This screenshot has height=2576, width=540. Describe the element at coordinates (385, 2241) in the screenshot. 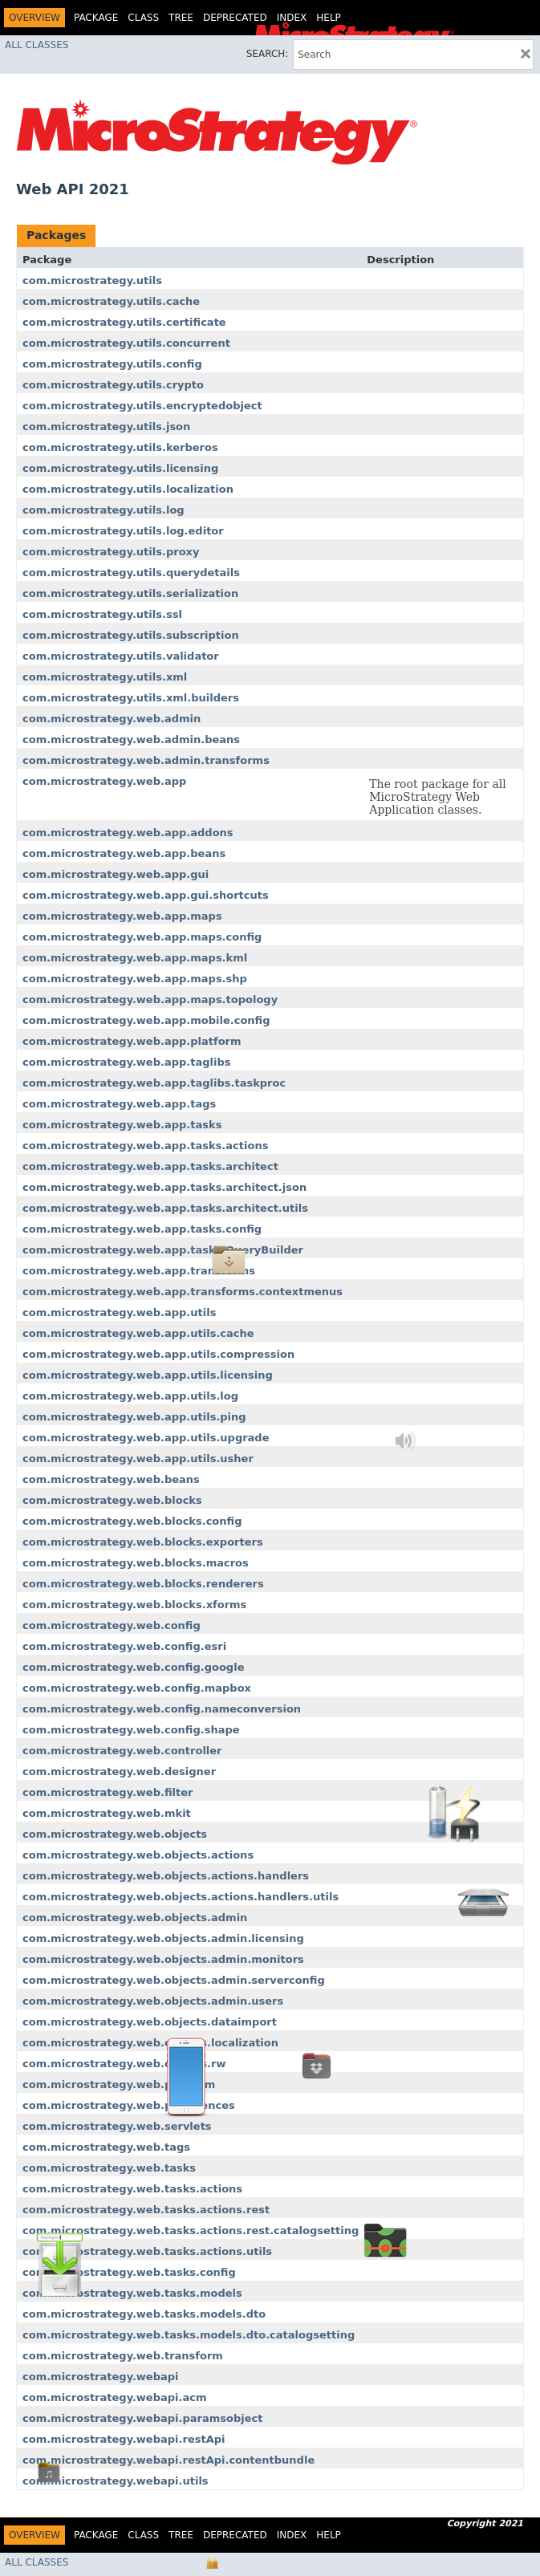

I see `open folder containing pokémon dusk ball themed content` at that location.